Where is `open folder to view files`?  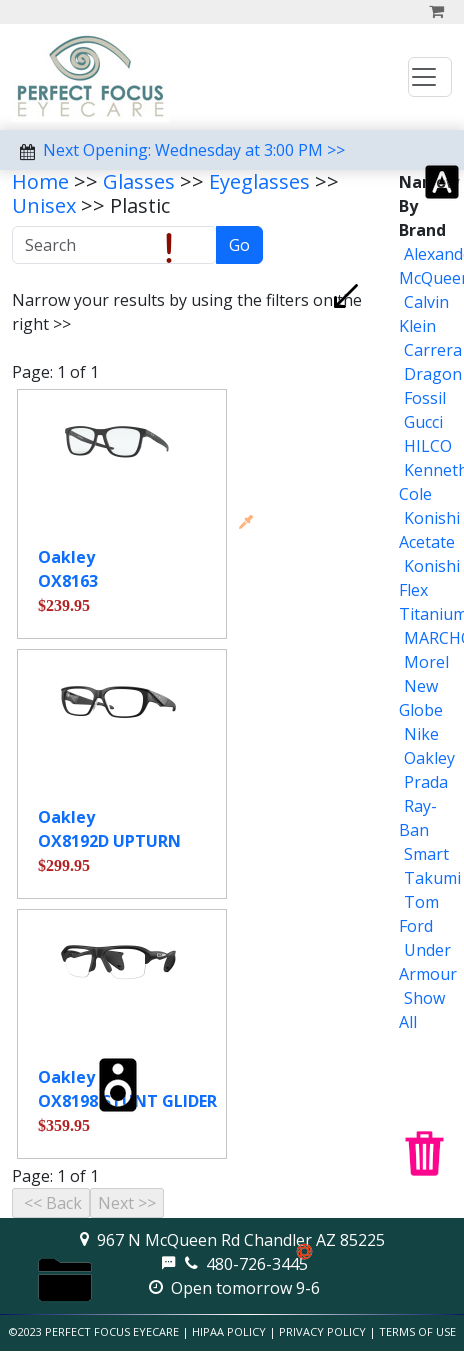
open folder to view files is located at coordinates (65, 1280).